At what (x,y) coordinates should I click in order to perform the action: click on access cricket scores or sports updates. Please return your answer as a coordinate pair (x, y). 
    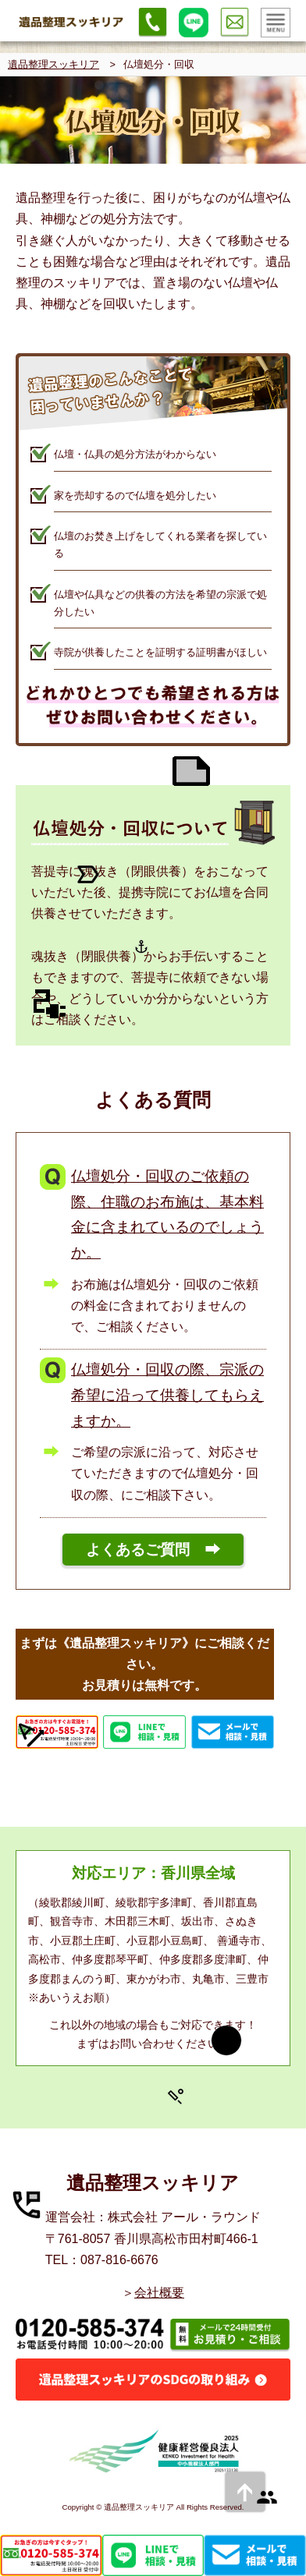
    Looking at the image, I should click on (176, 2097).